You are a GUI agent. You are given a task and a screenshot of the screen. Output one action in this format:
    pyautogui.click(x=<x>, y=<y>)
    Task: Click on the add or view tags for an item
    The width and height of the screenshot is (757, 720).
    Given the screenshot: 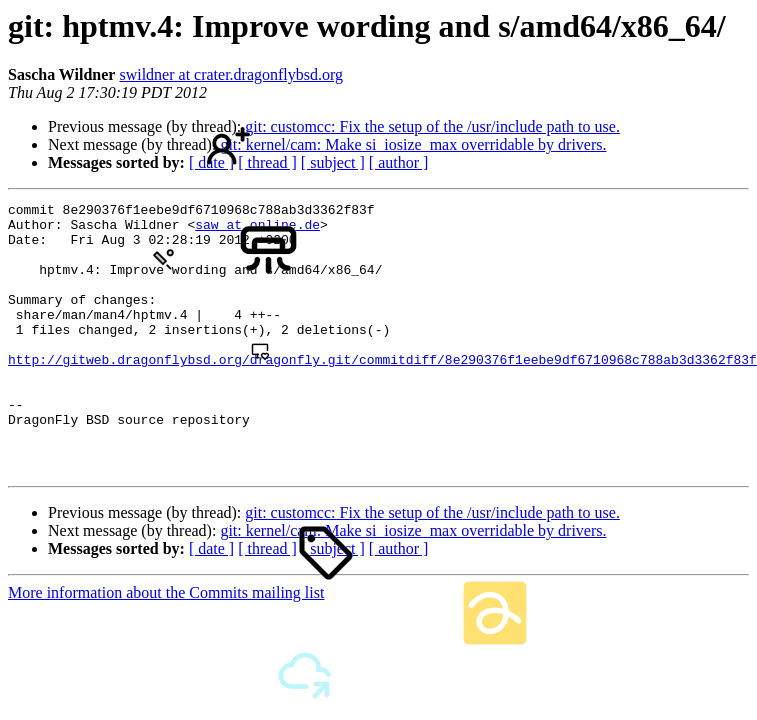 What is the action you would take?
    pyautogui.click(x=326, y=553)
    